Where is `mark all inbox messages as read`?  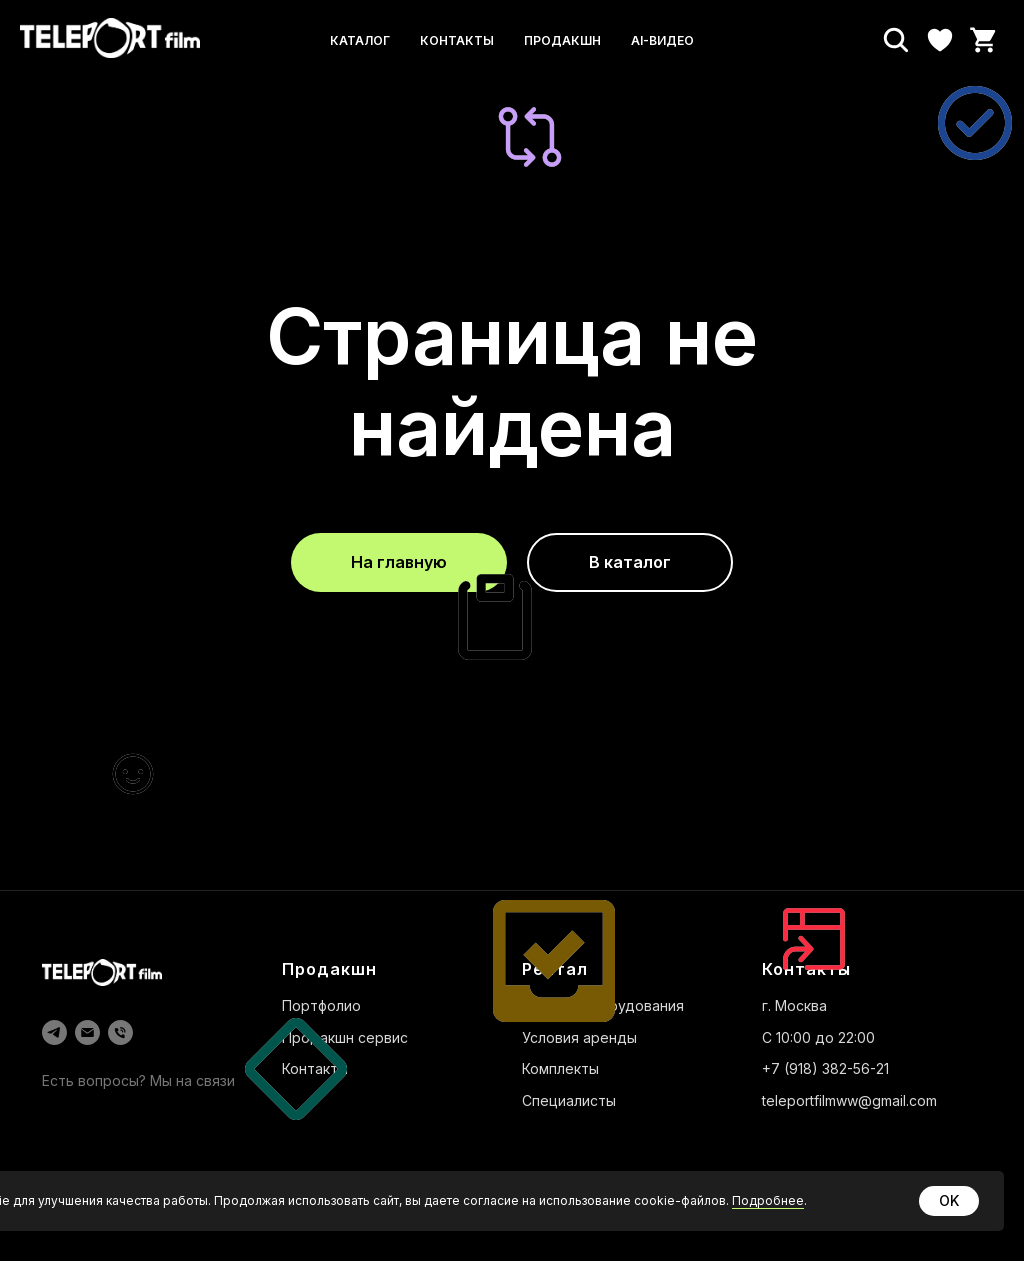 mark all inbox messages as read is located at coordinates (554, 961).